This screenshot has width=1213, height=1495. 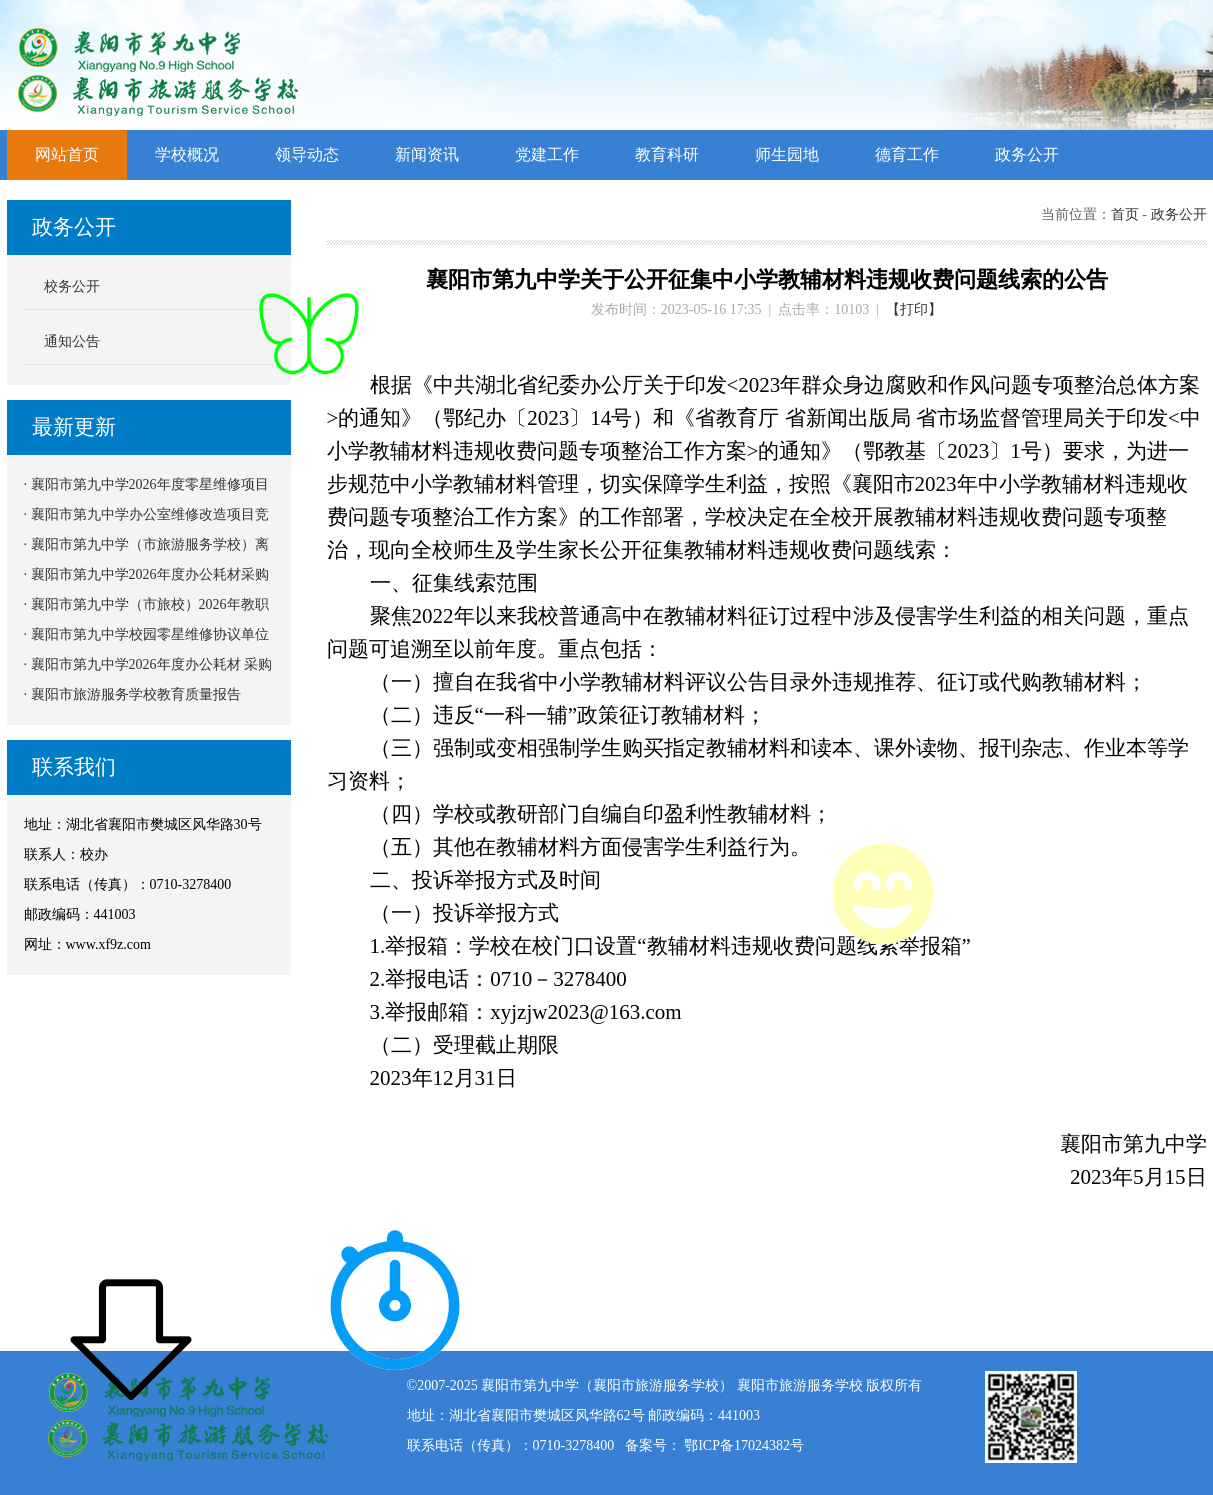 I want to click on start or view a timer, so click(x=395, y=1300).